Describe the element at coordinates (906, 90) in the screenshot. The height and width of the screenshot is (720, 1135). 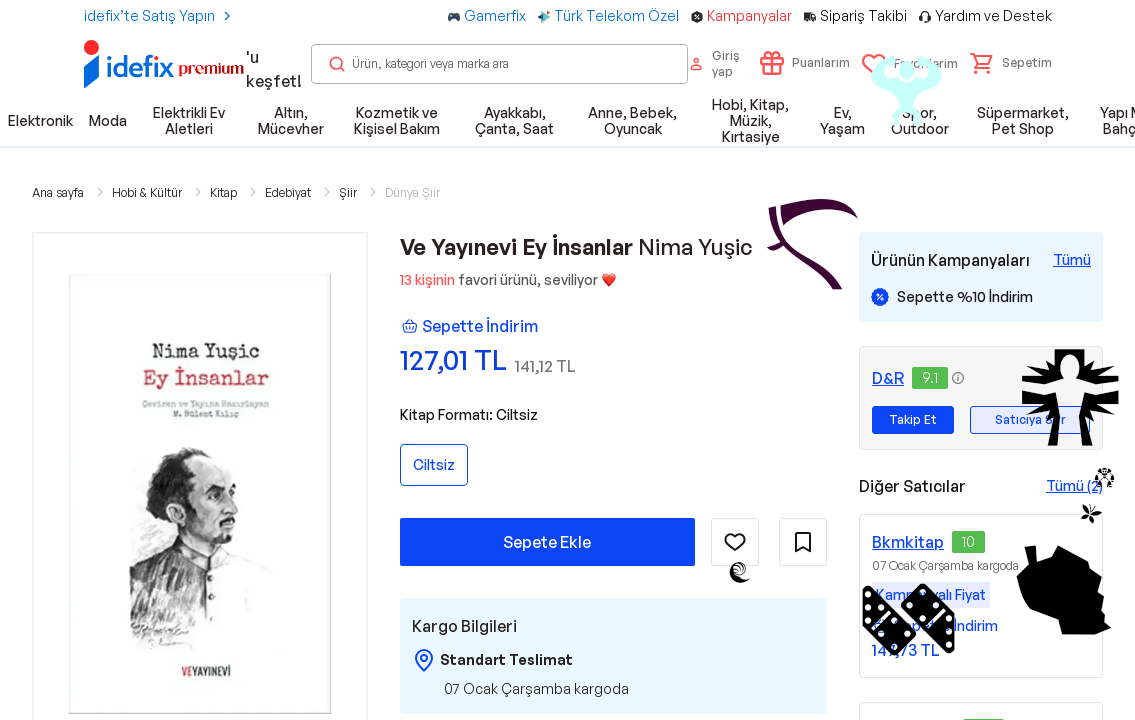
I see `view strength or fitness stats` at that location.